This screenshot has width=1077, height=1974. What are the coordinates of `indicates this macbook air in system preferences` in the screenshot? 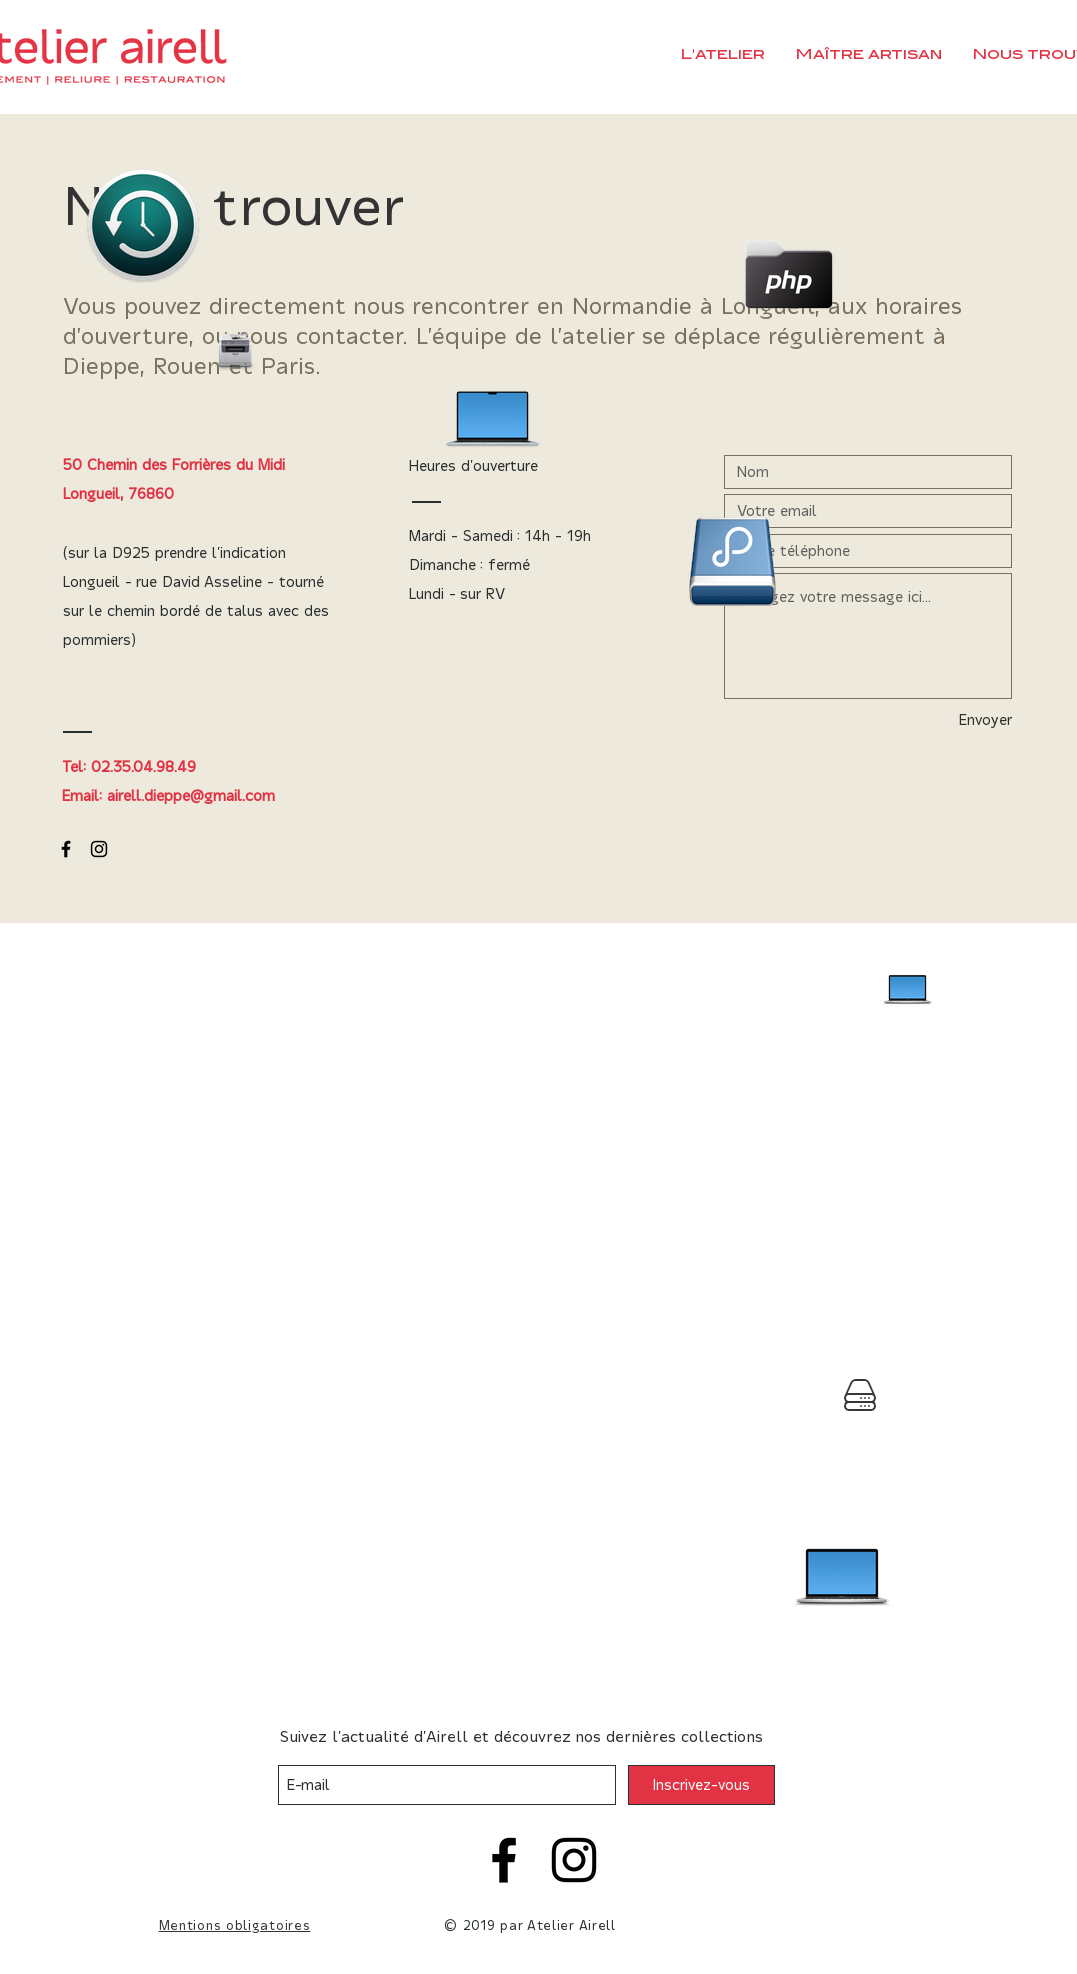 It's located at (492, 410).